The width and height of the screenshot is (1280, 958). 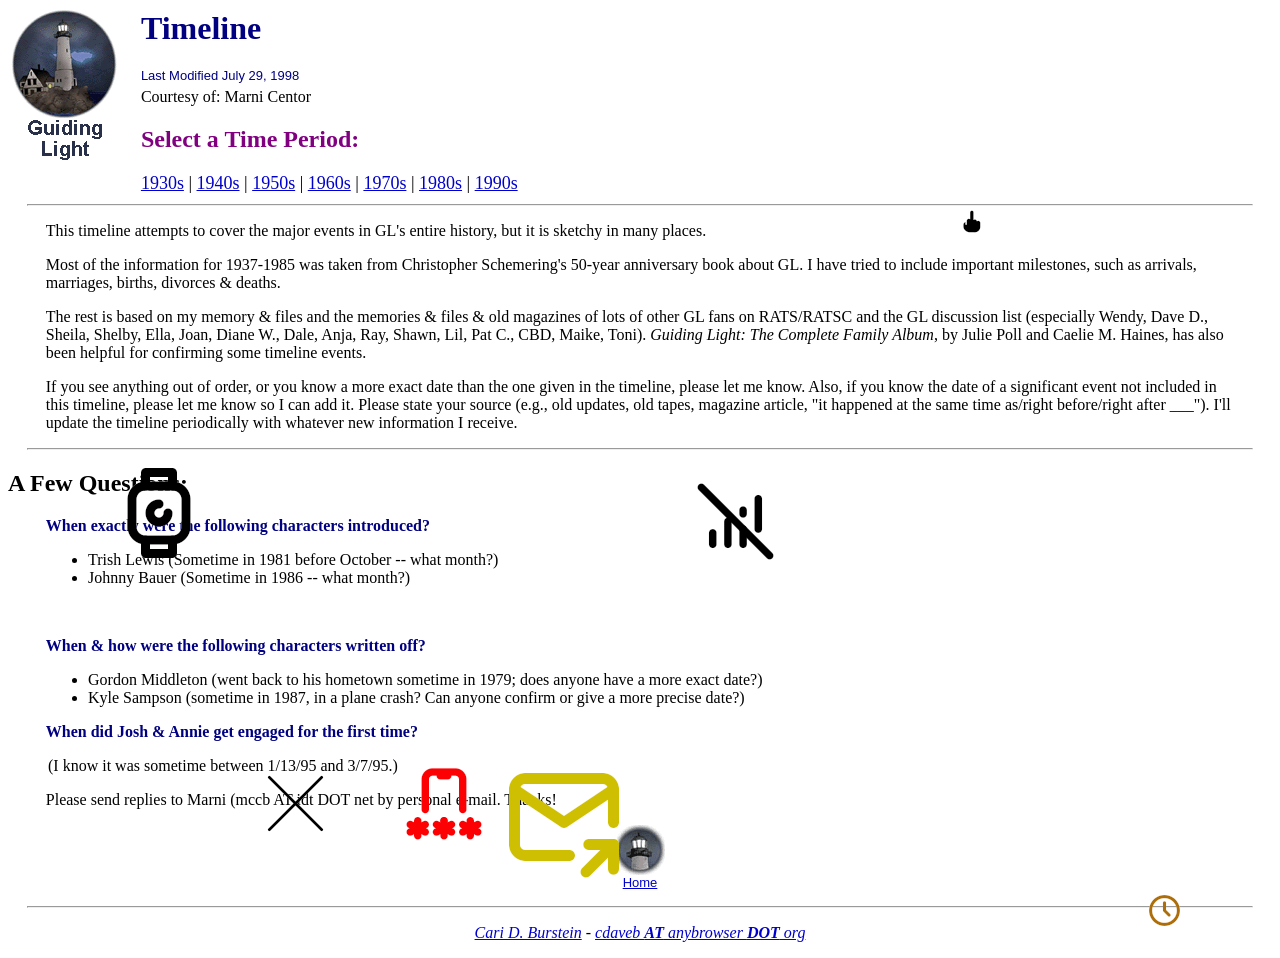 What do you see at coordinates (159, 513) in the screenshot?
I see `view smartwatch activity statistics` at bounding box center [159, 513].